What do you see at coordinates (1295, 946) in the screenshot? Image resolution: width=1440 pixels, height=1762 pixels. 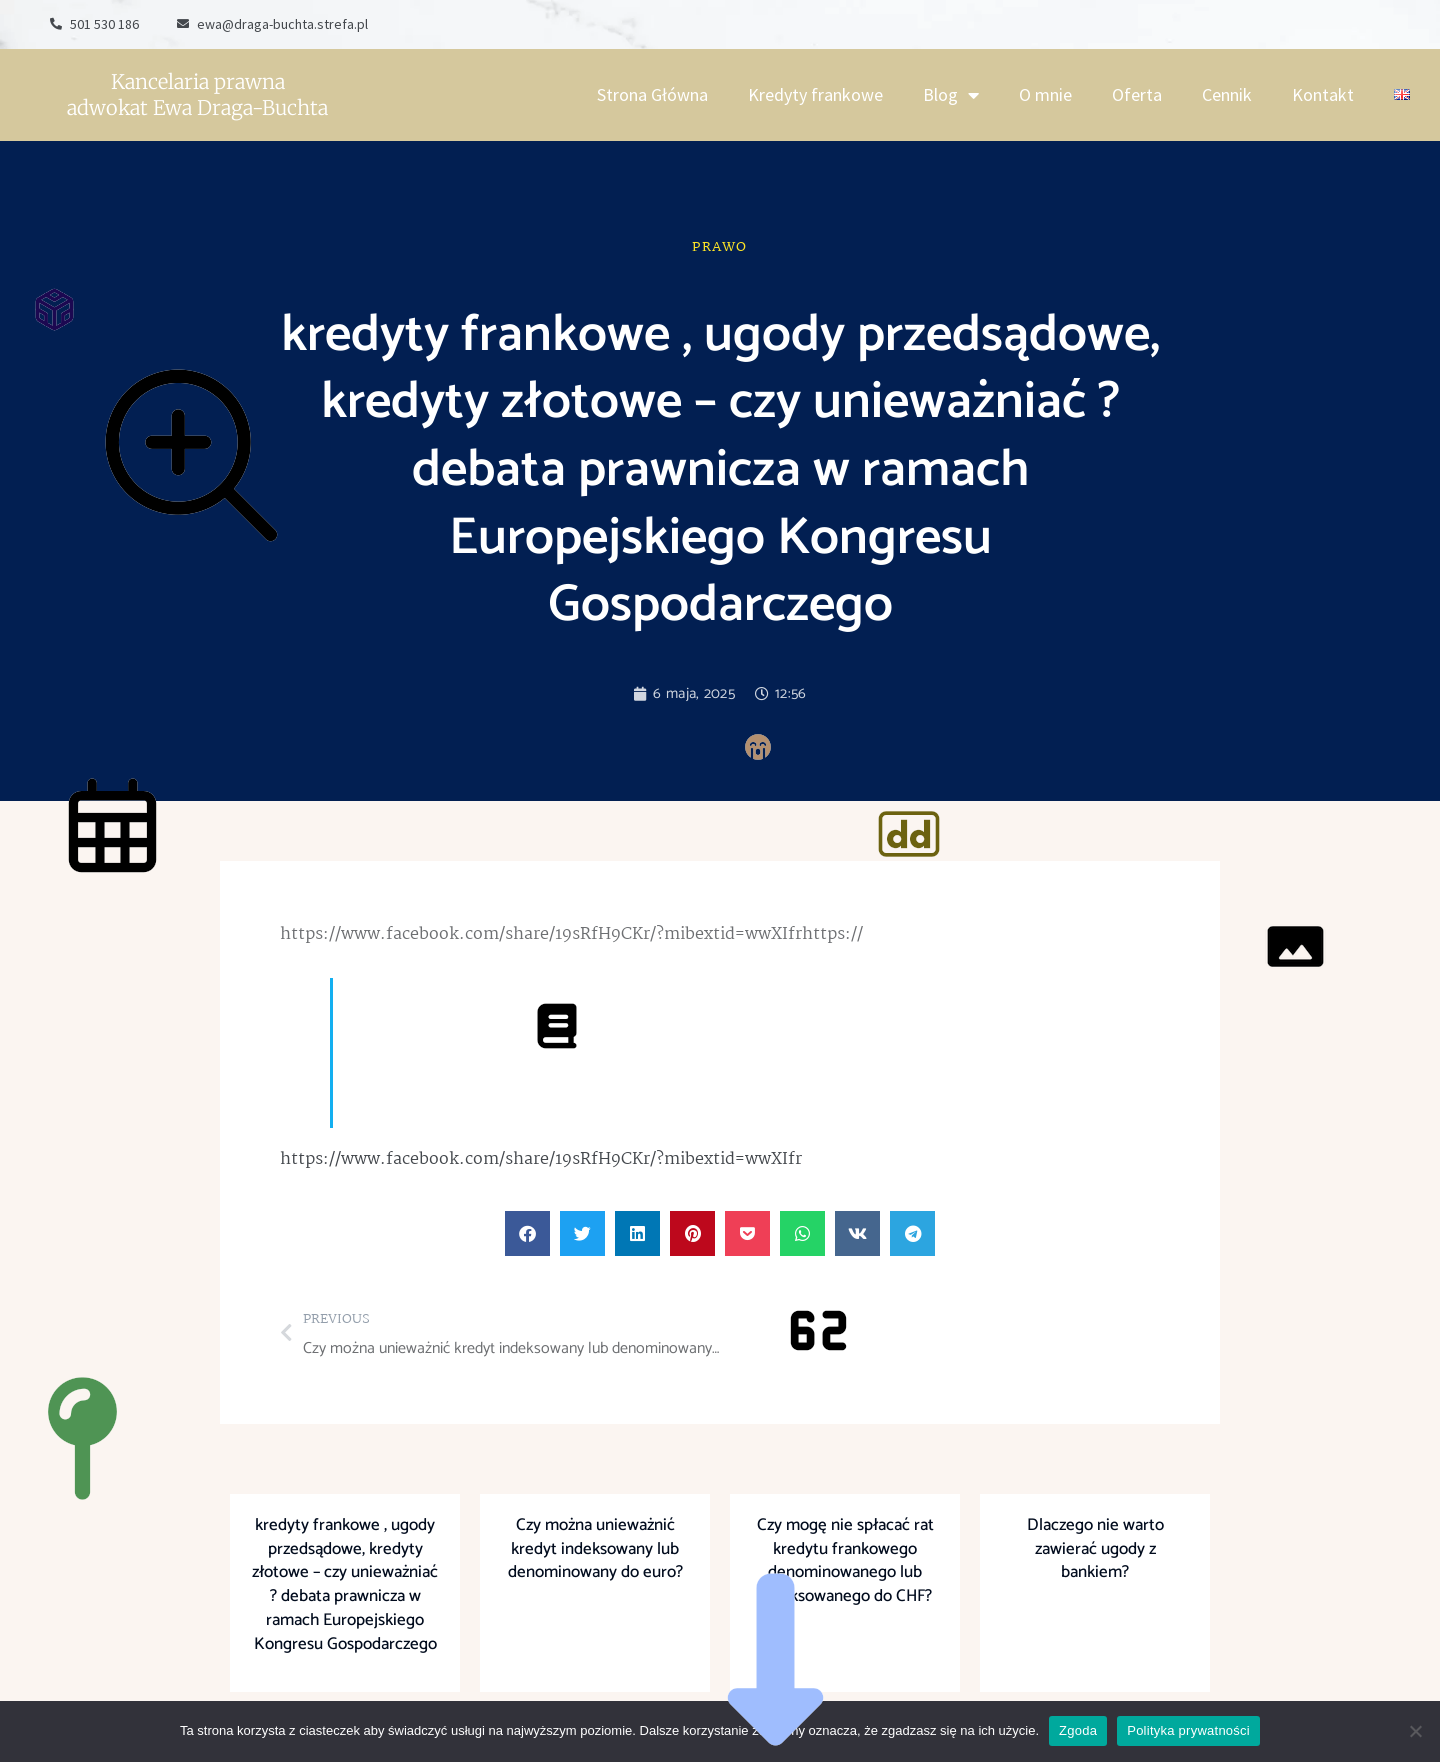 I see `view panoramic photos` at bounding box center [1295, 946].